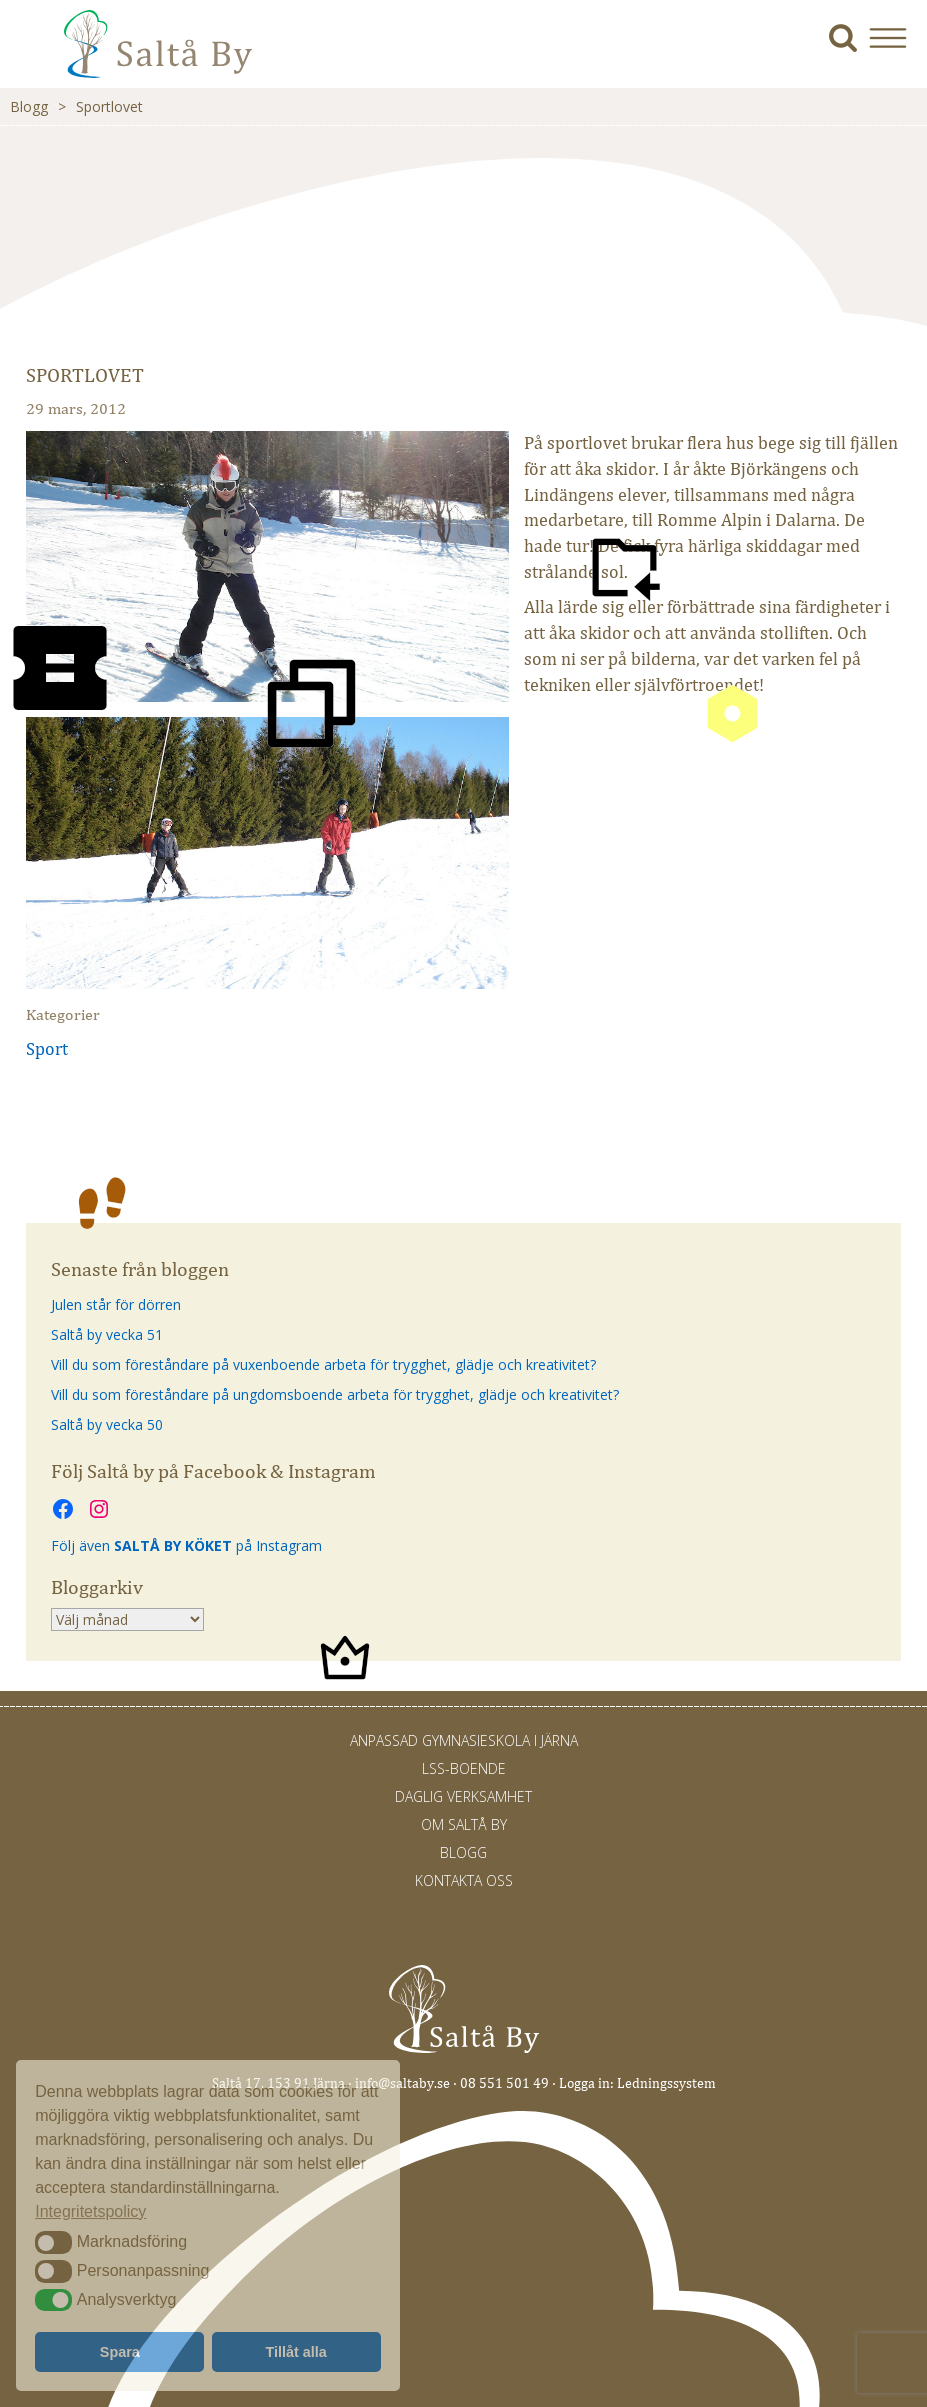 The width and height of the screenshot is (927, 2407). Describe the element at coordinates (345, 1659) in the screenshot. I see `indicates VIP or premium membership status` at that location.